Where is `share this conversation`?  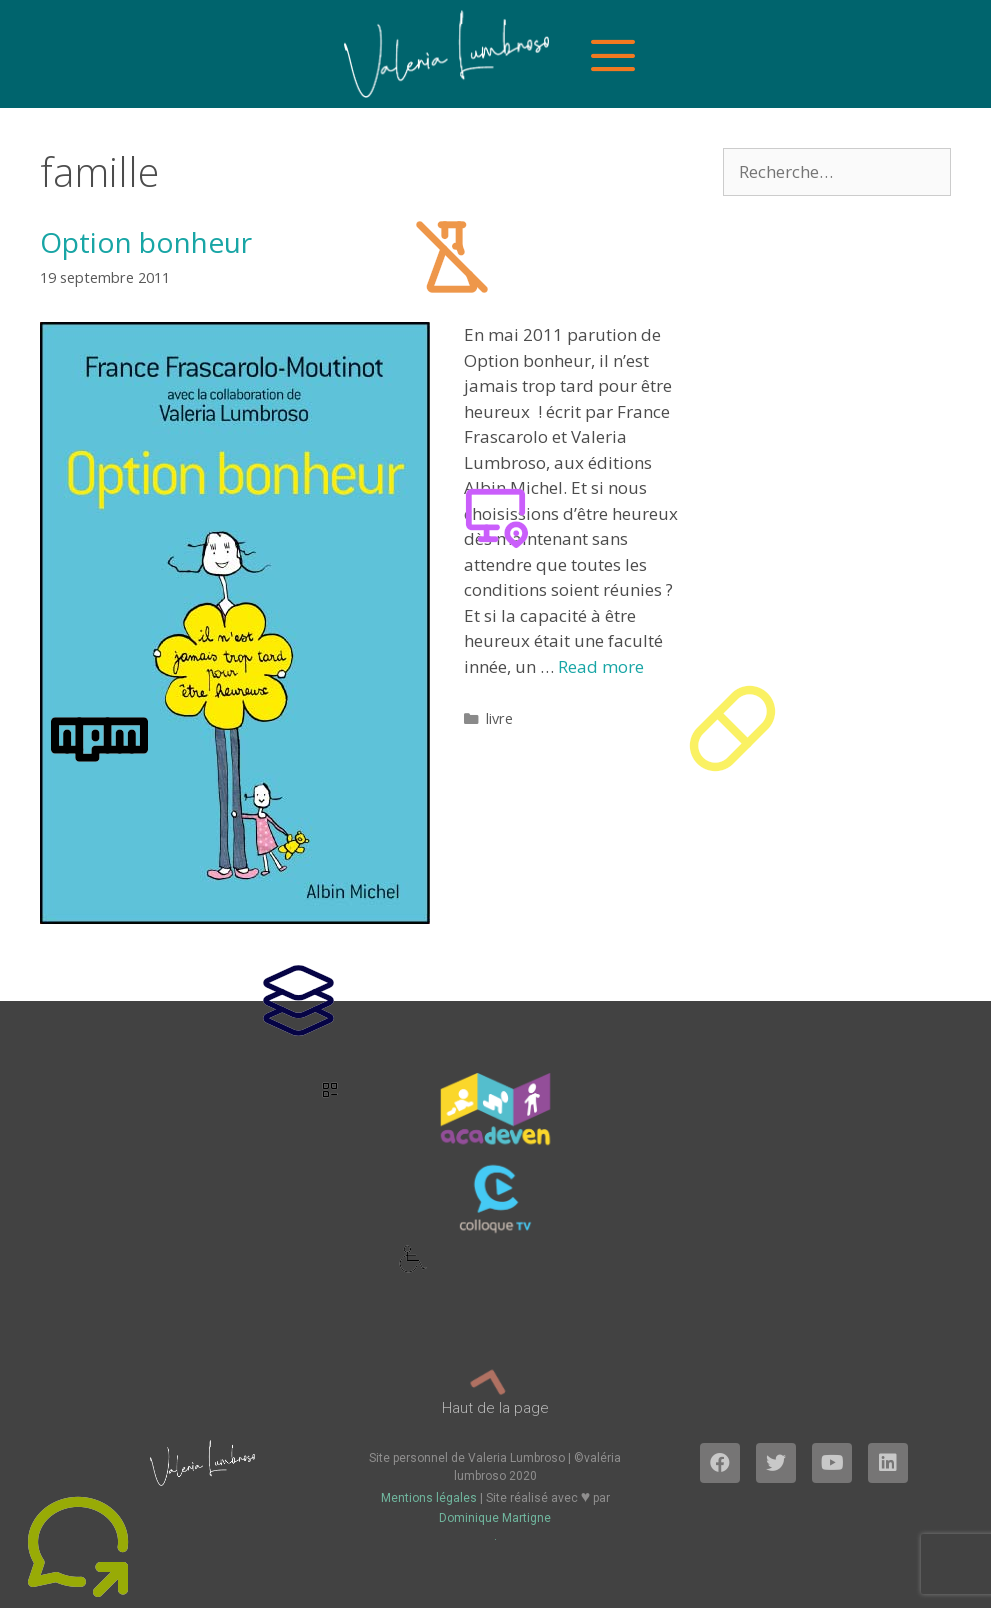 share this conversation is located at coordinates (78, 1542).